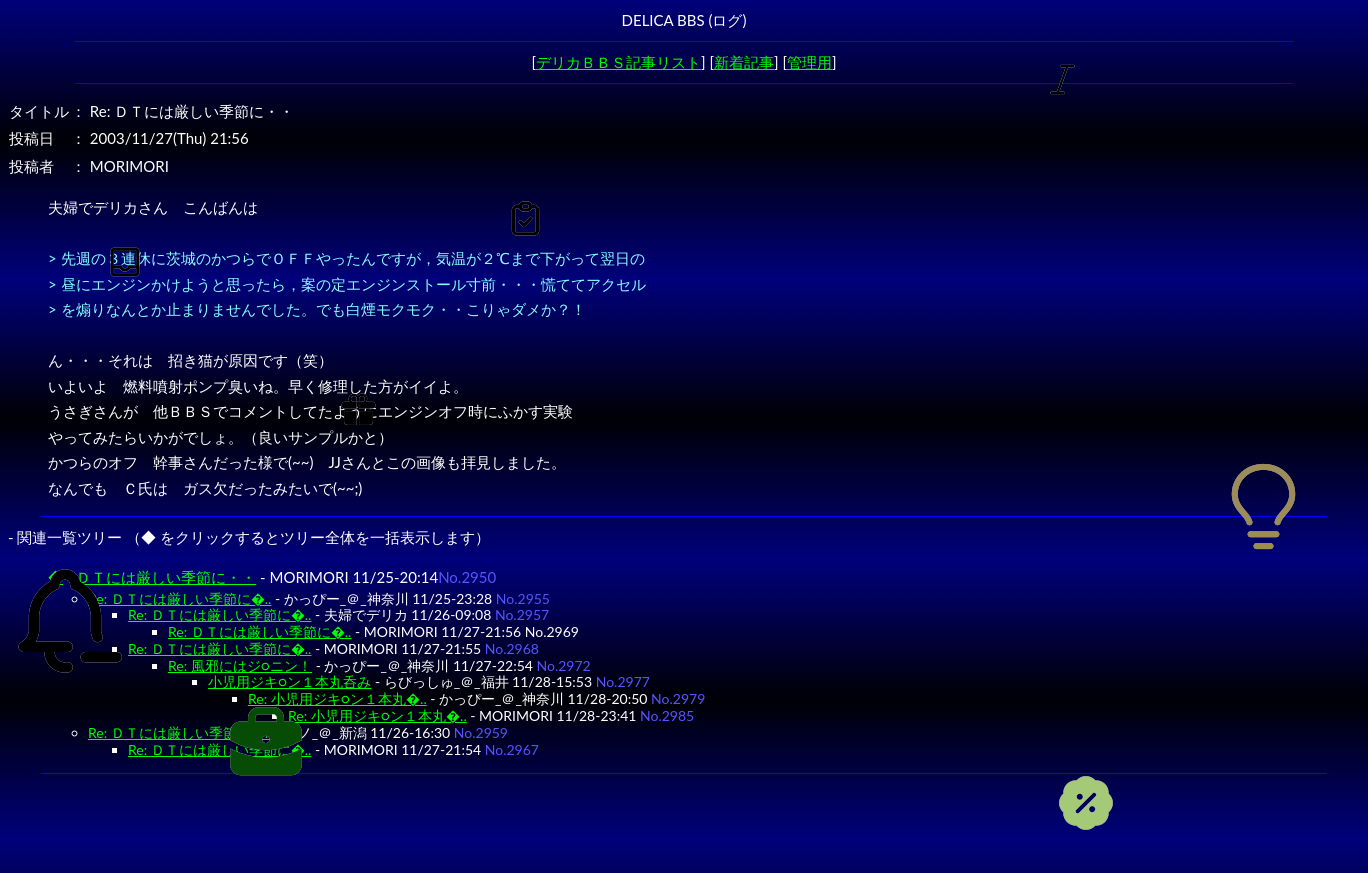 This screenshot has width=1368, height=873. Describe the element at coordinates (358, 409) in the screenshot. I see `access gifts or rewards` at that location.